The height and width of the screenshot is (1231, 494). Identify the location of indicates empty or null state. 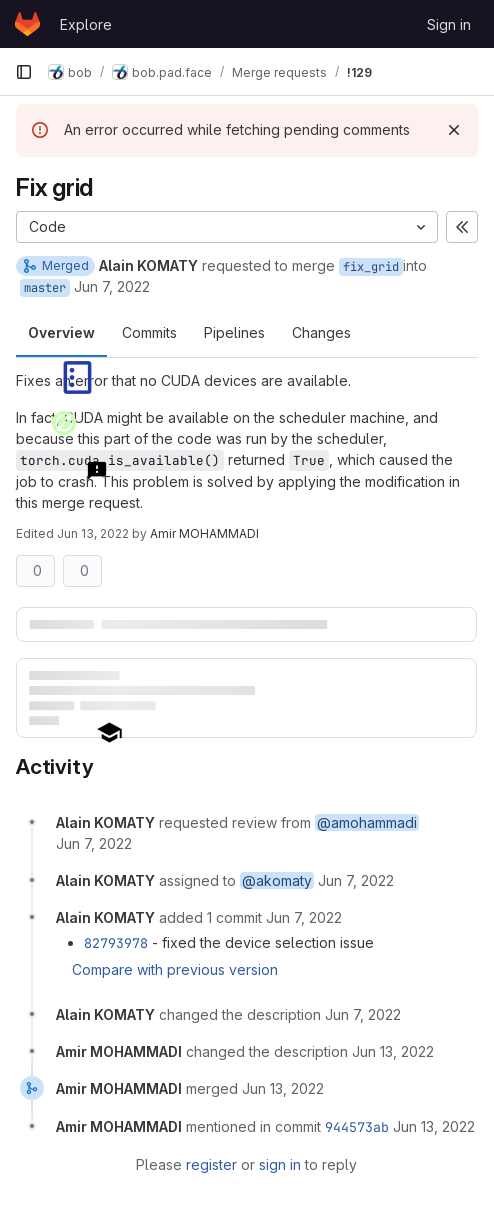
(64, 423).